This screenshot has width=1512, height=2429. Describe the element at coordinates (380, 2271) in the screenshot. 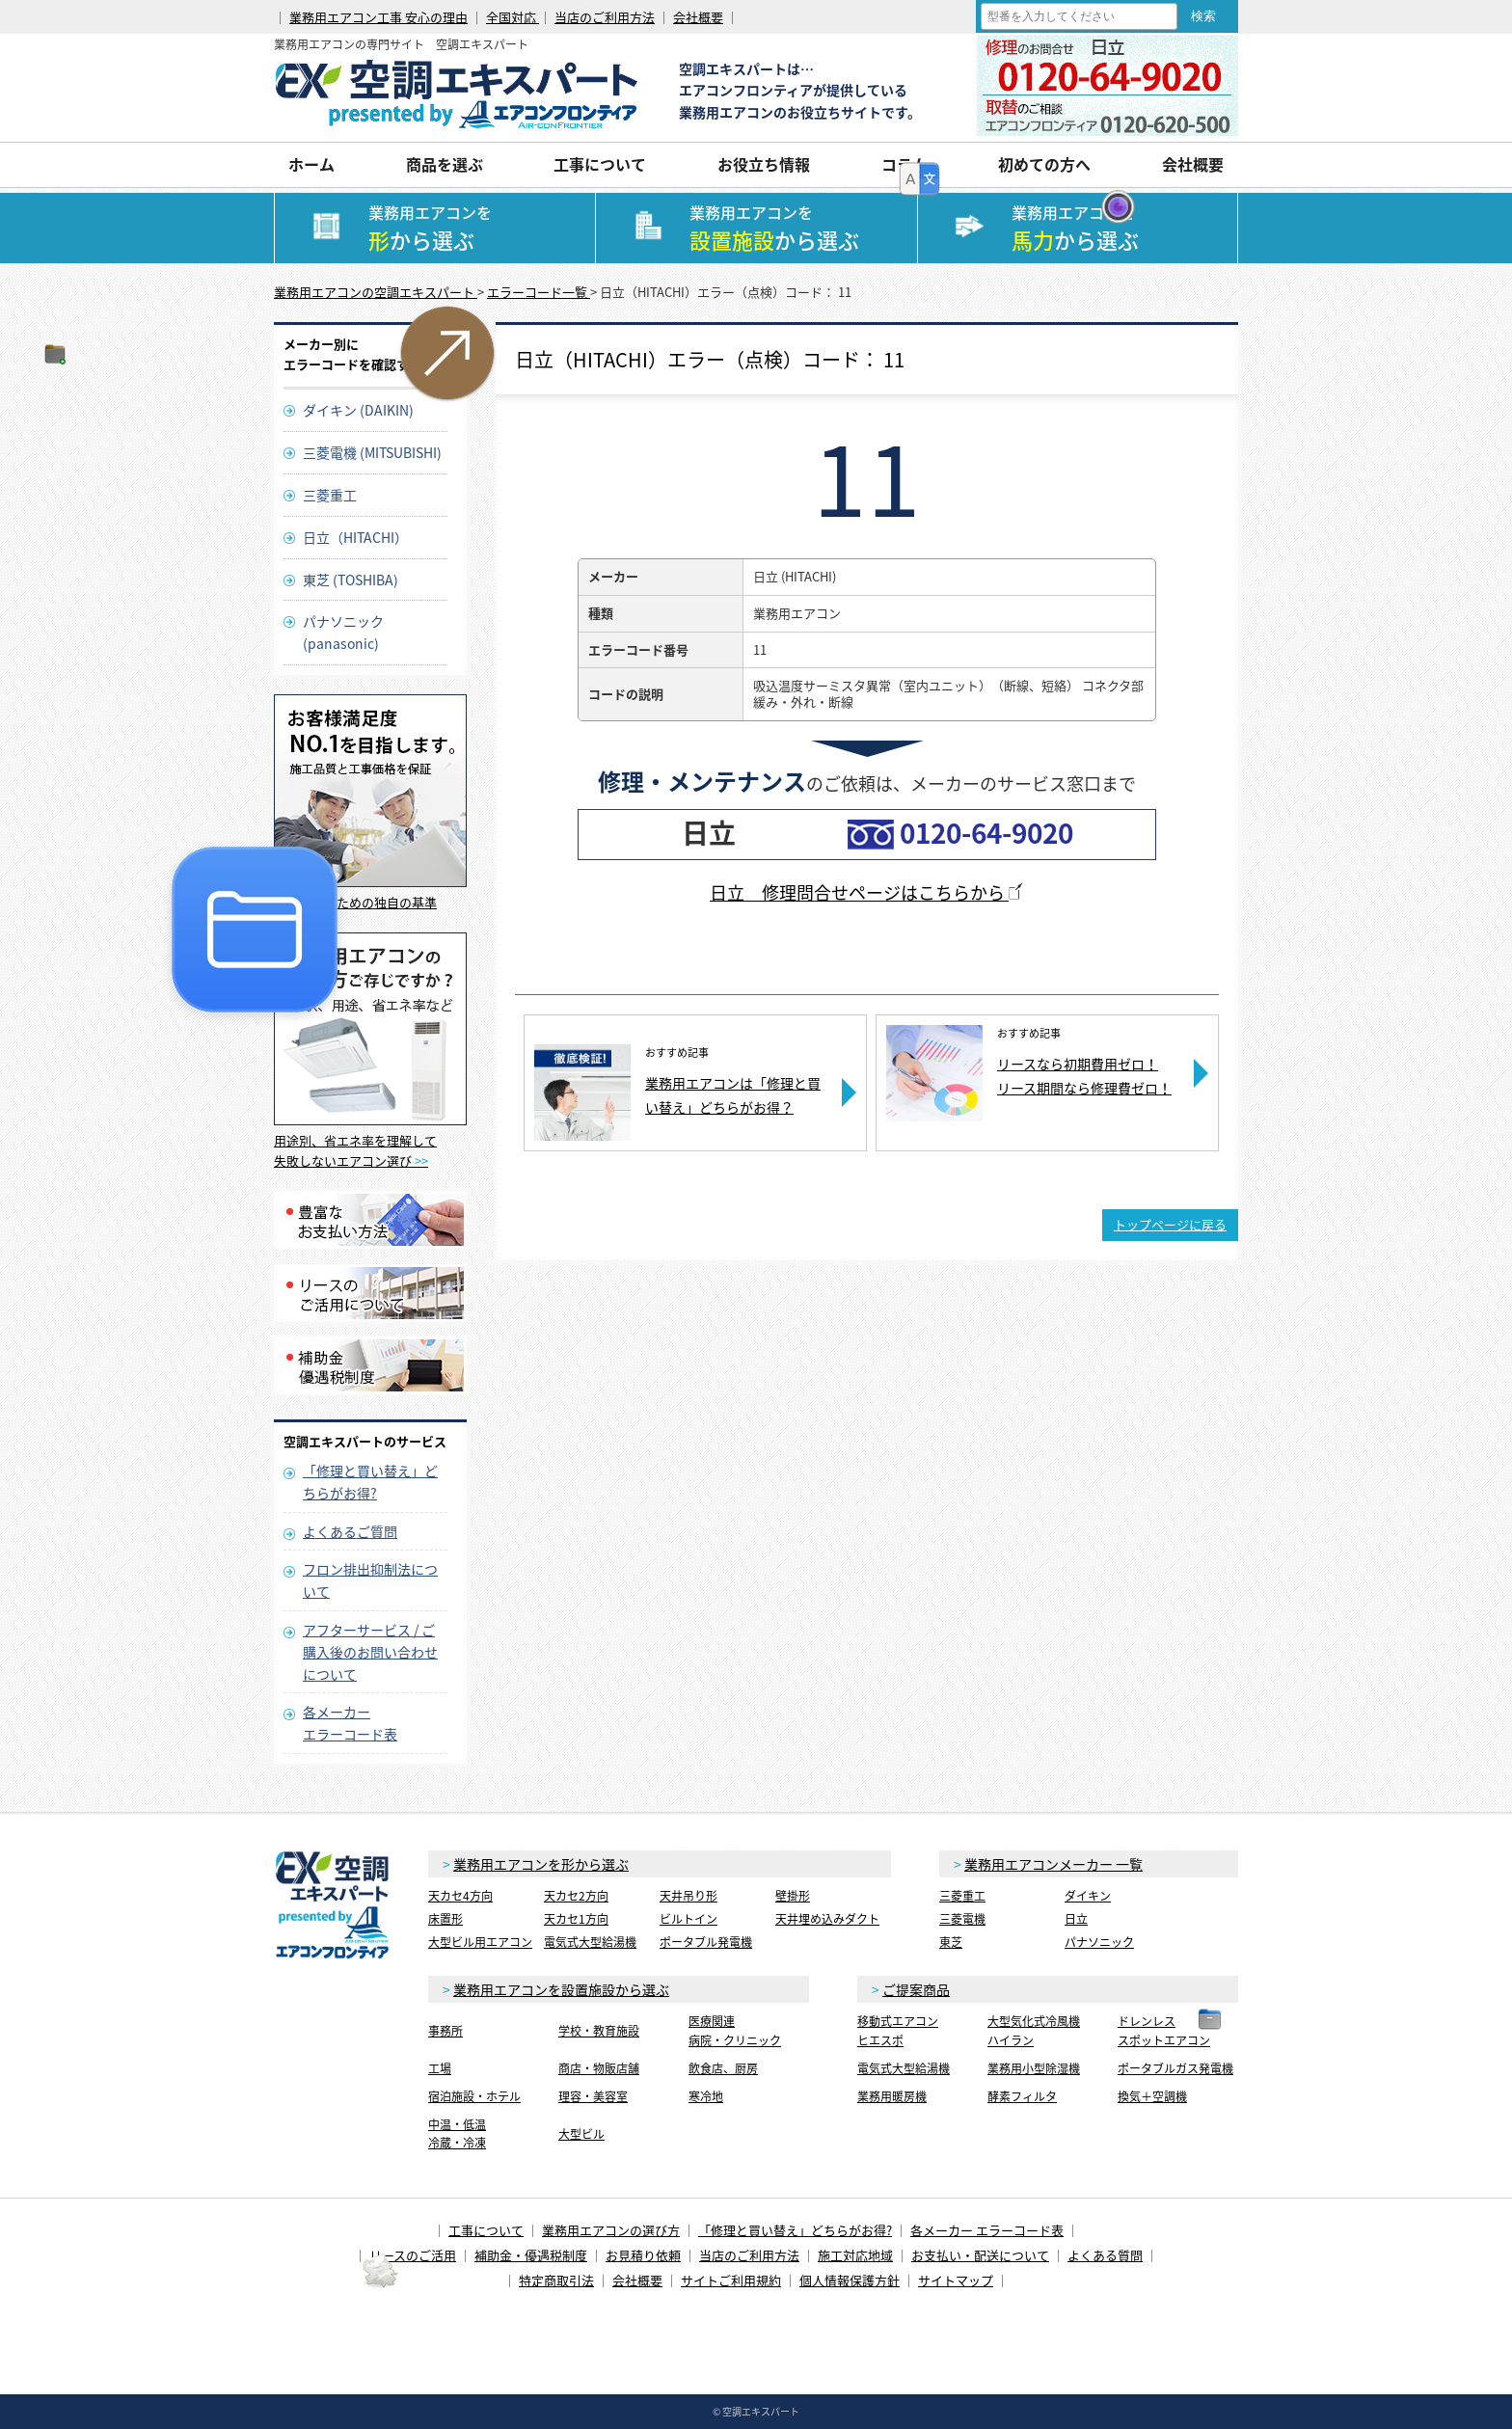

I see `mark email as junk or spam` at that location.